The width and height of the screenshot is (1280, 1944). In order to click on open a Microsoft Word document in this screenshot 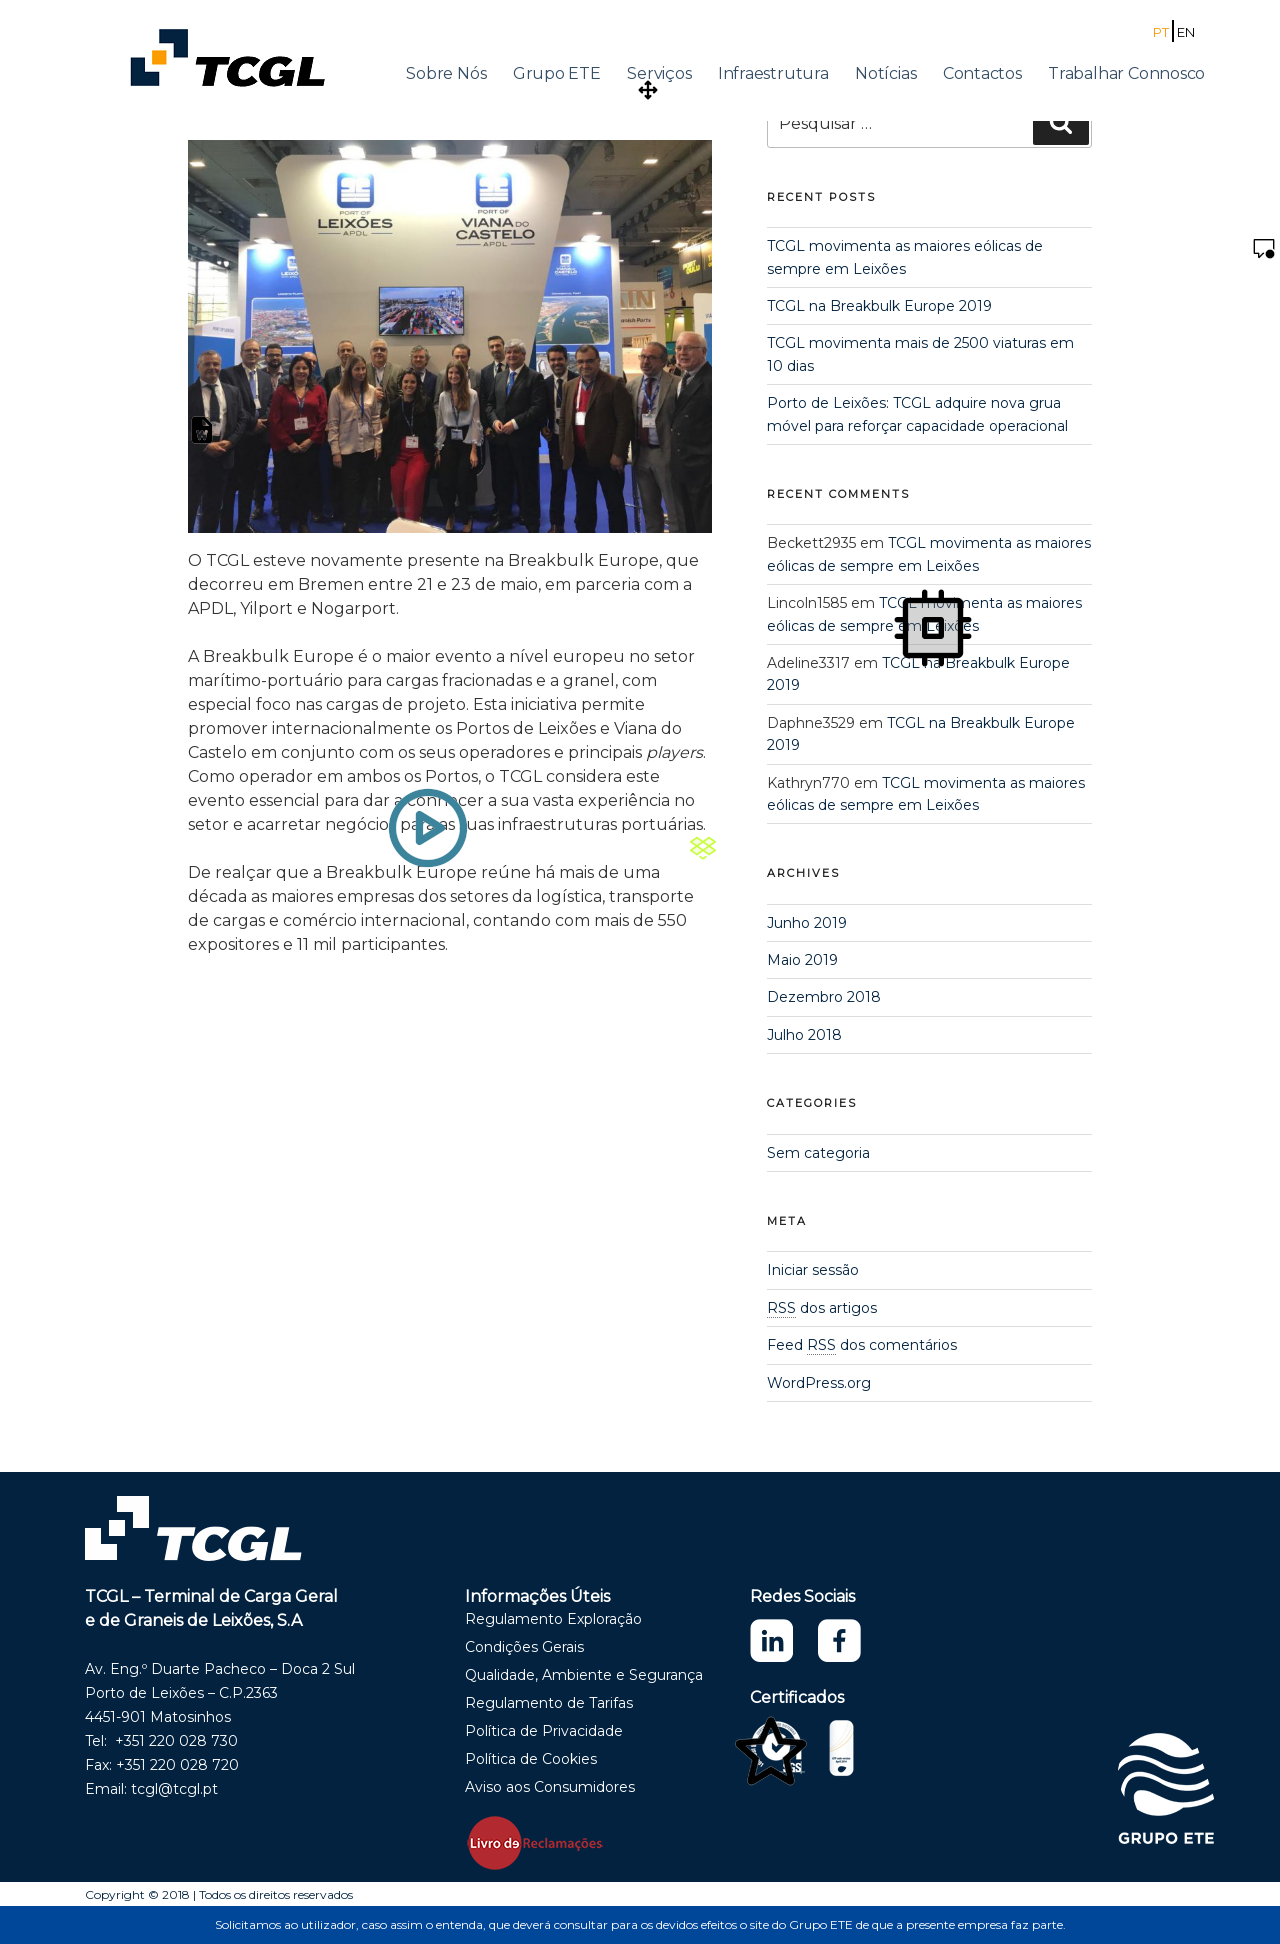, I will do `click(202, 430)`.